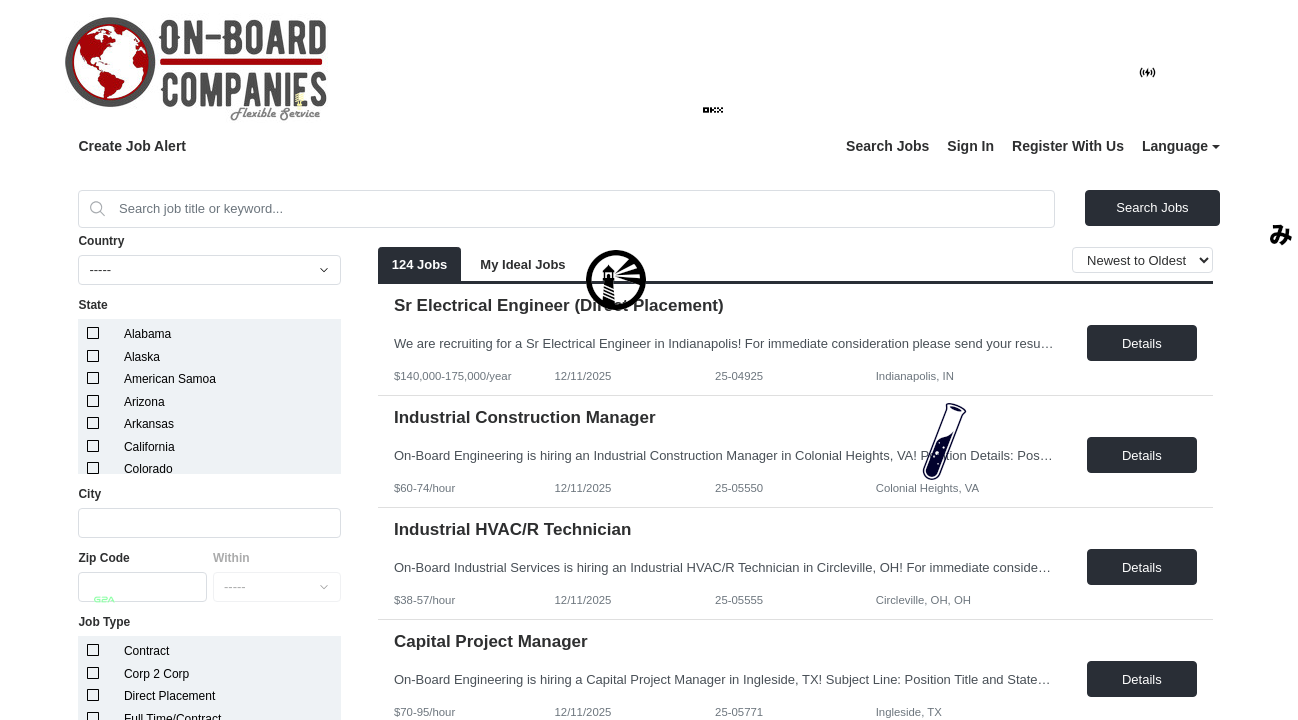 This screenshot has height=720, width=1298. I want to click on jekyll static site generator logo, so click(944, 441).